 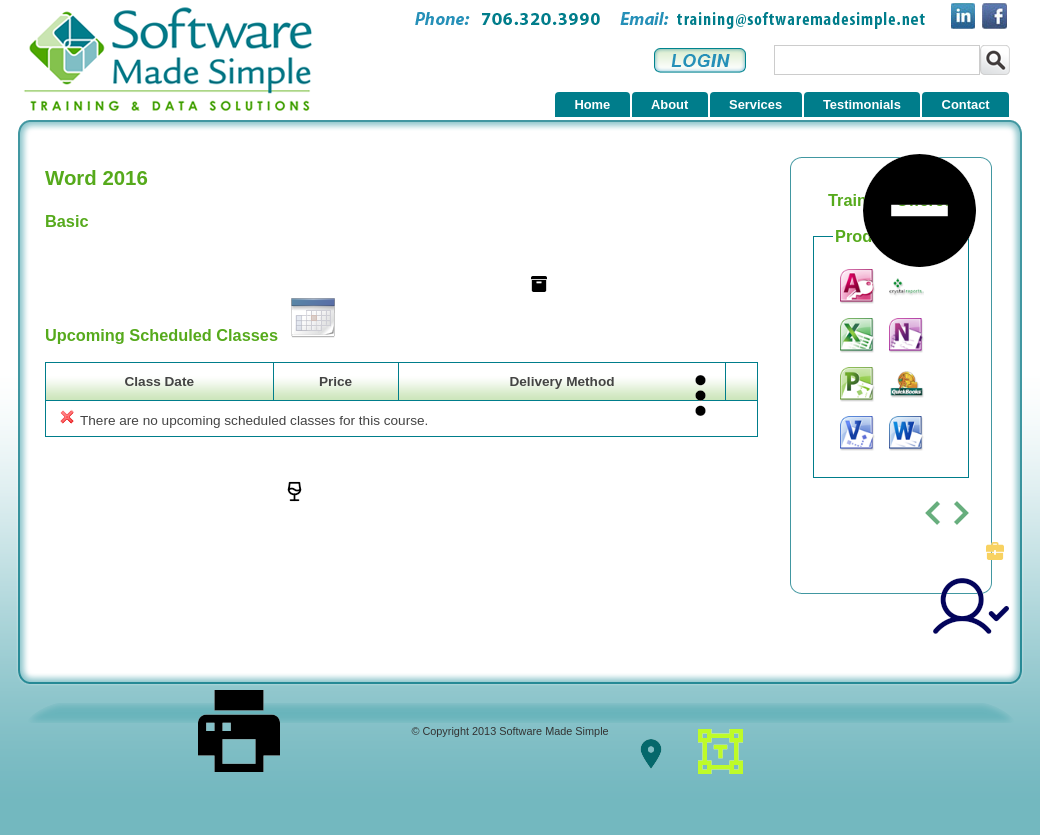 I want to click on insert a text box or text field, so click(x=720, y=751).